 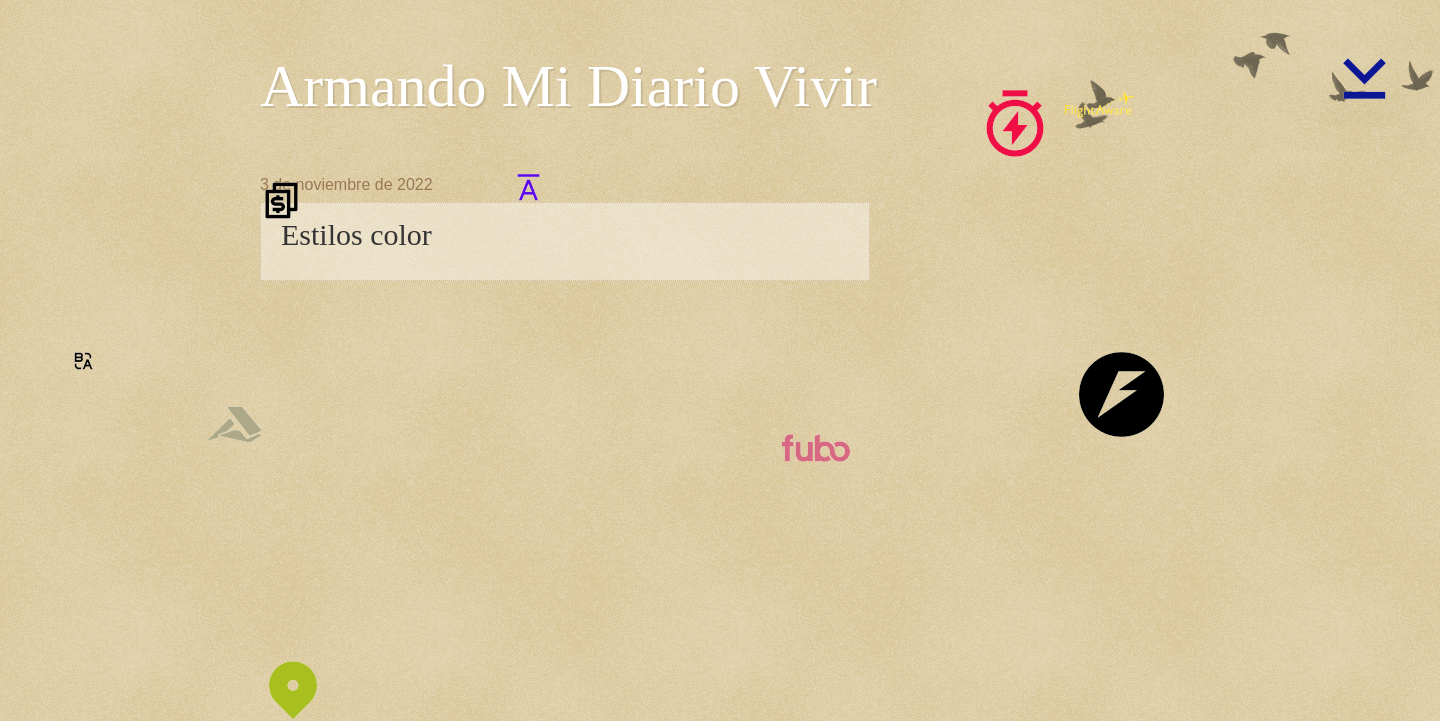 I want to click on accusoft company logo, so click(x=234, y=424).